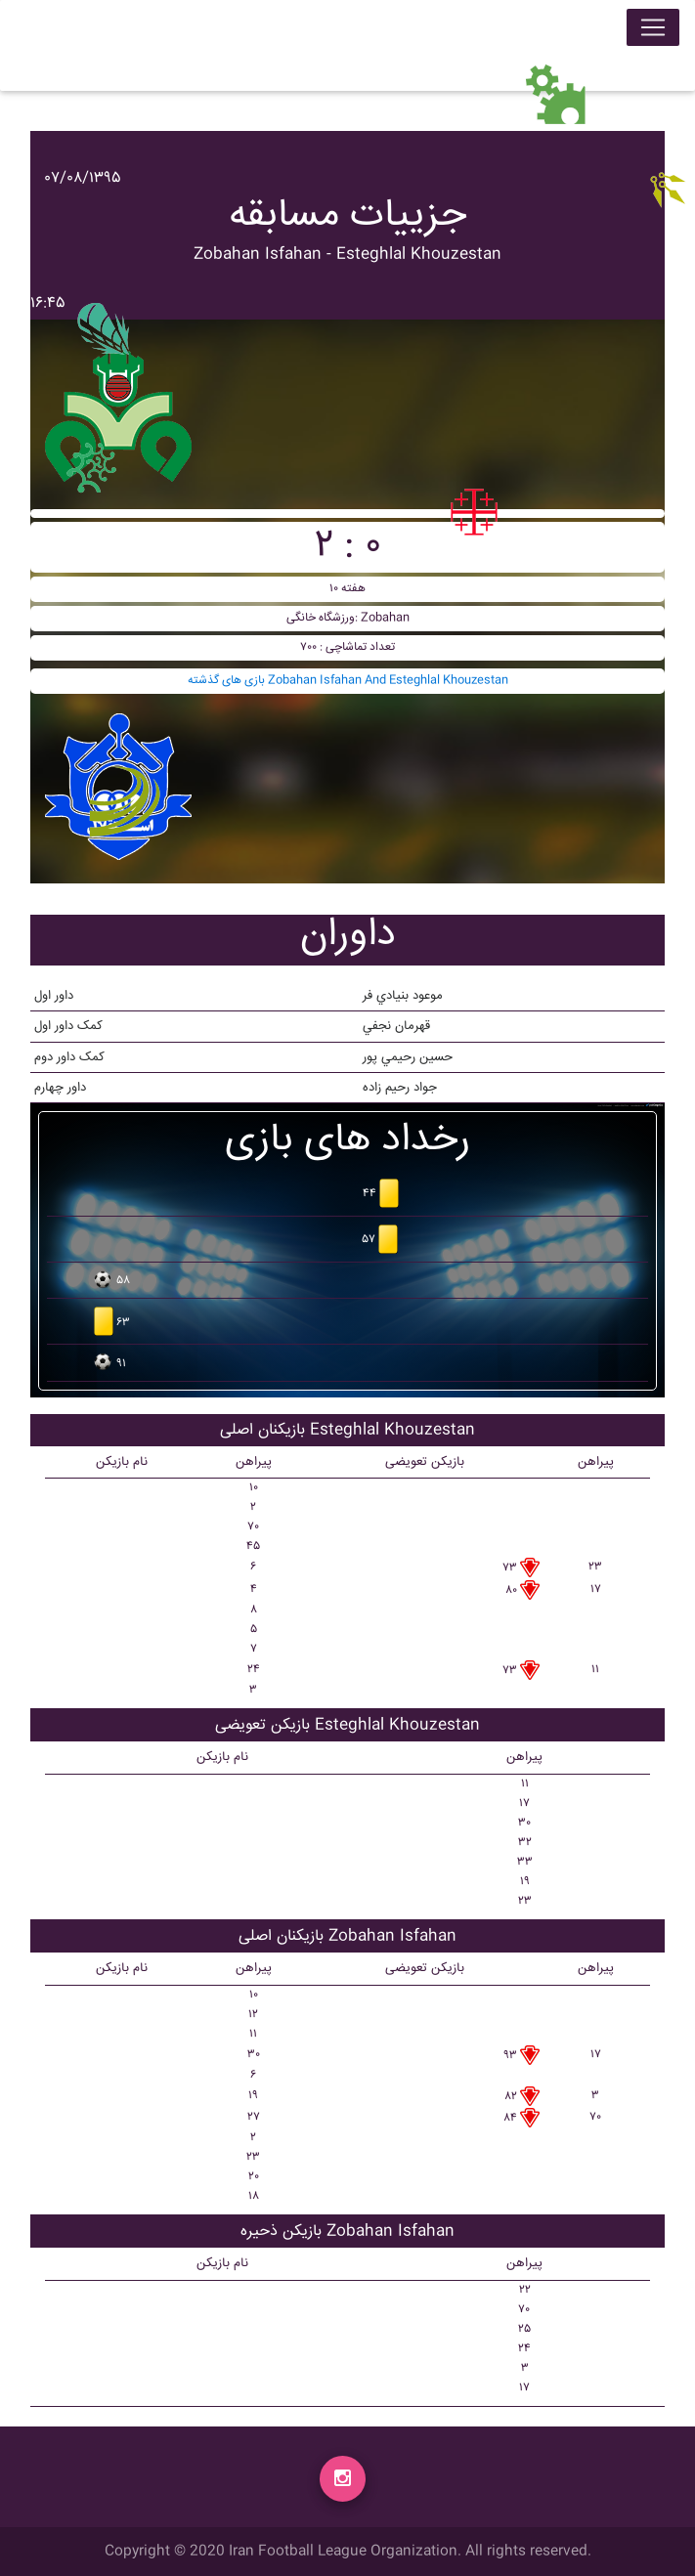 The image size is (695, 2576). I want to click on indicates a wind or air-based attack ability, so click(124, 801).